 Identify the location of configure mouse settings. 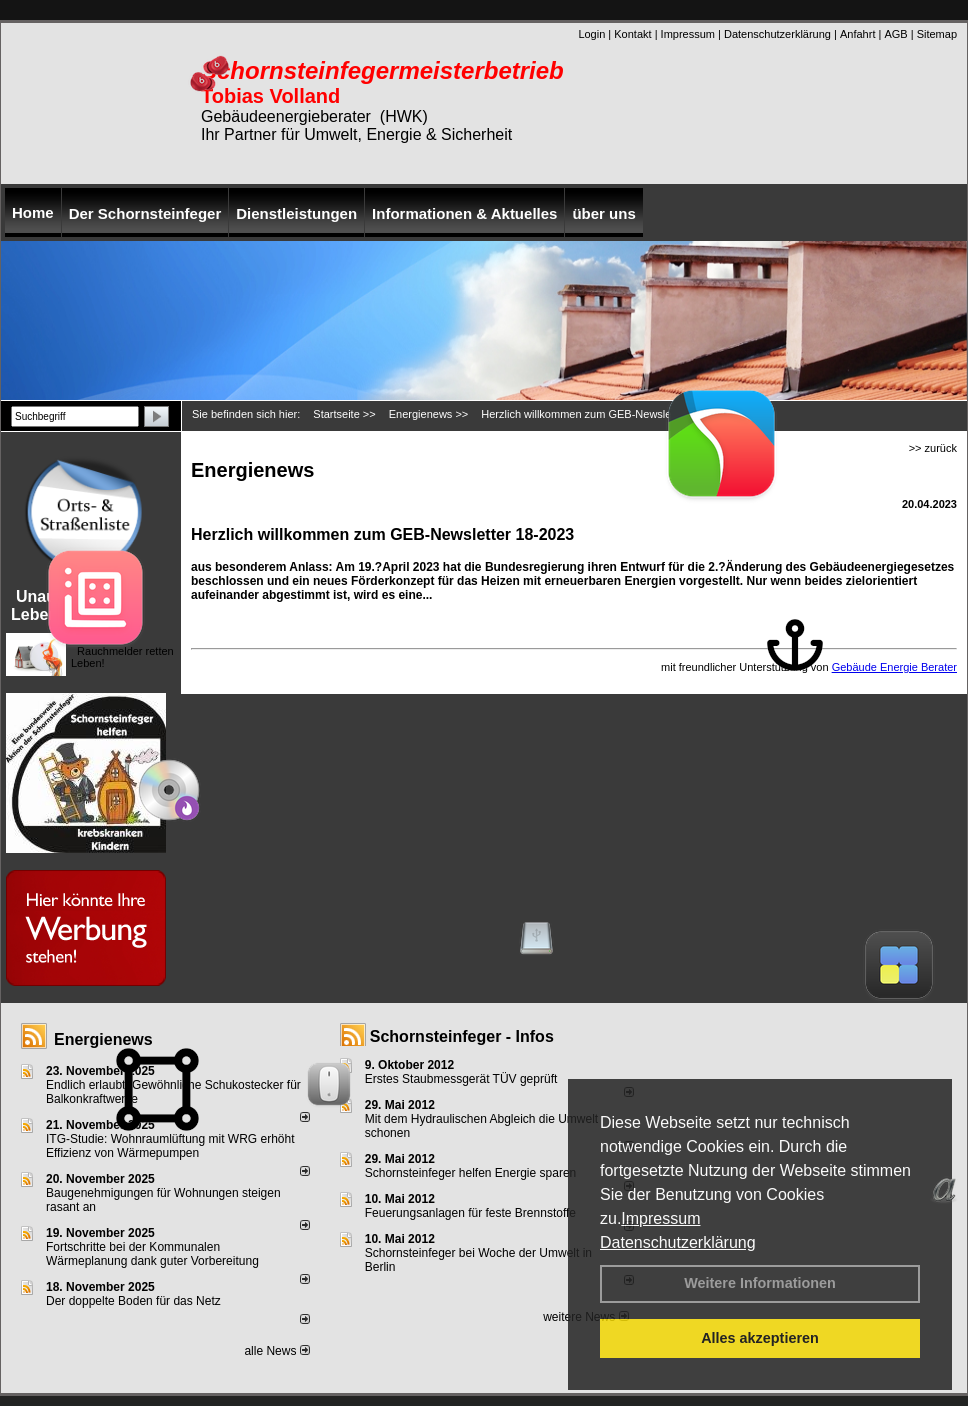
(329, 1084).